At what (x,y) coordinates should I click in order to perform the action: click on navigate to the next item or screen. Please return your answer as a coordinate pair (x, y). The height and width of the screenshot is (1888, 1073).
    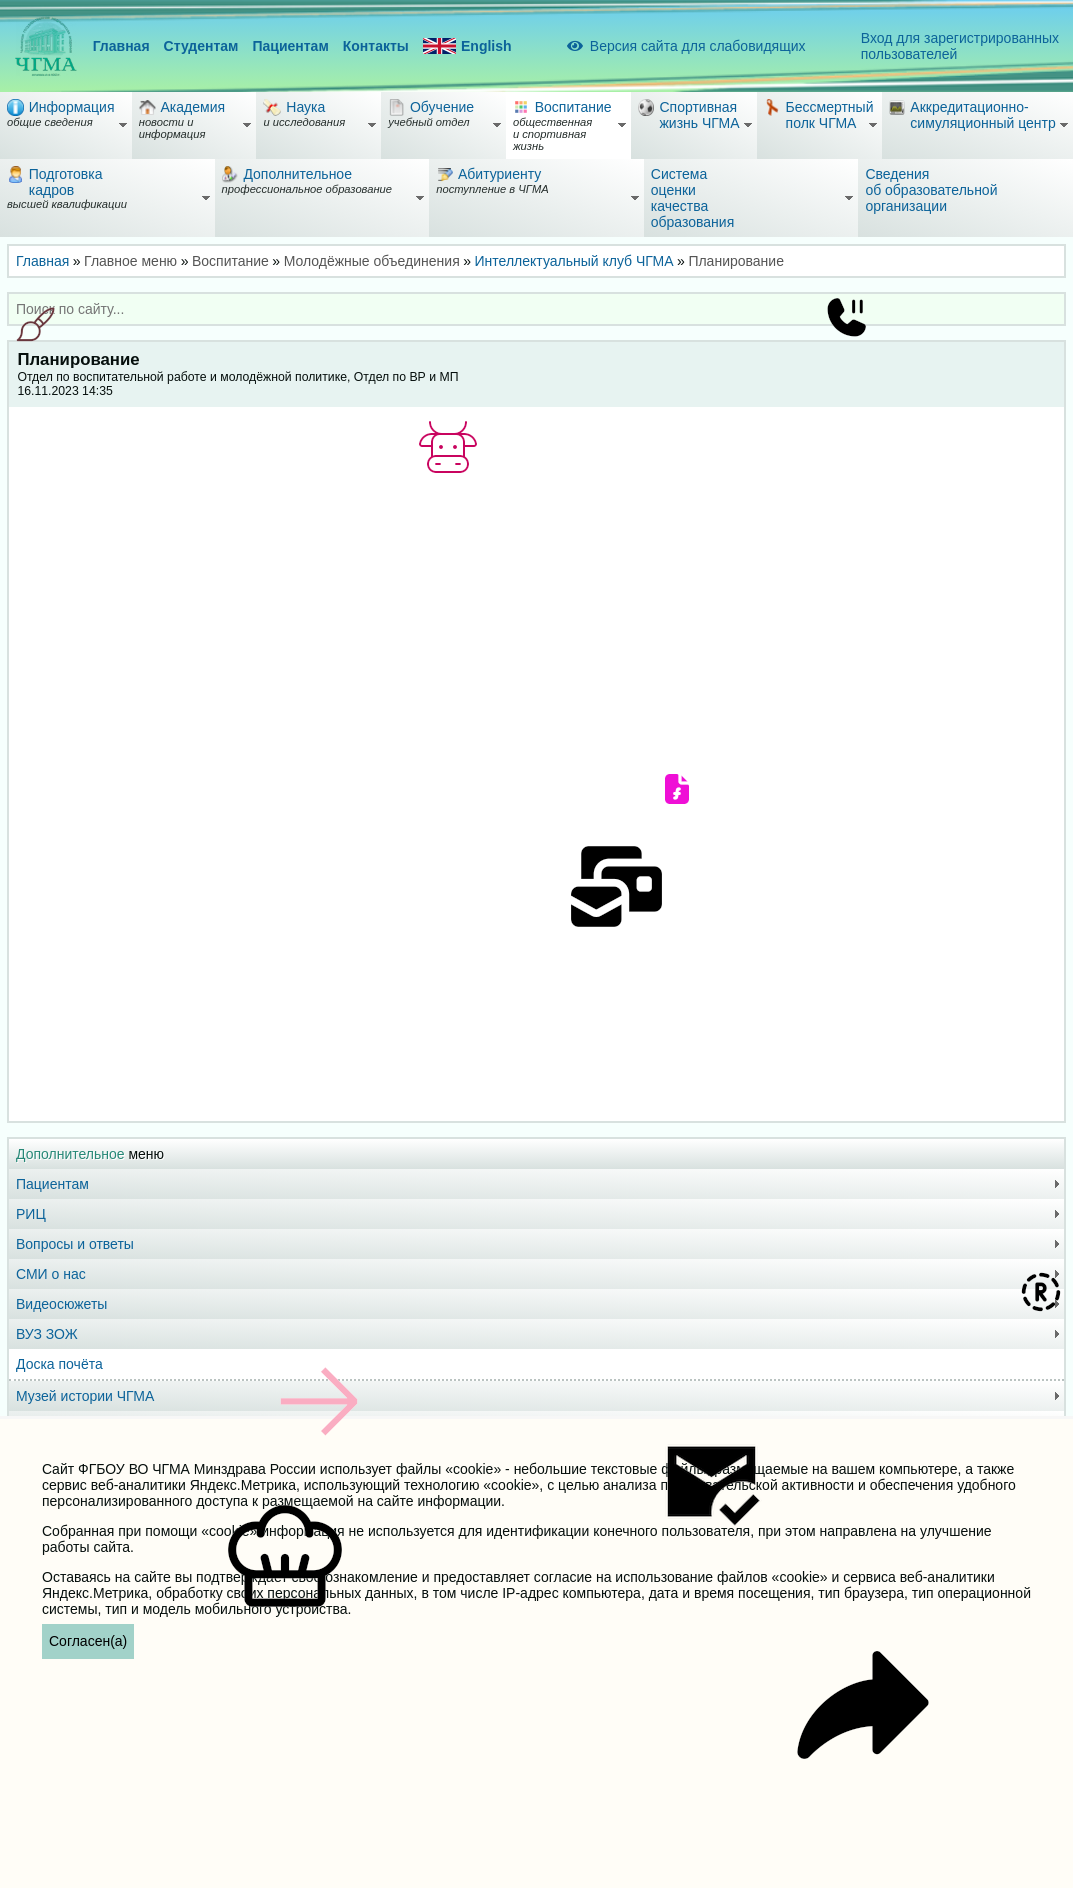
    Looking at the image, I should click on (319, 1398).